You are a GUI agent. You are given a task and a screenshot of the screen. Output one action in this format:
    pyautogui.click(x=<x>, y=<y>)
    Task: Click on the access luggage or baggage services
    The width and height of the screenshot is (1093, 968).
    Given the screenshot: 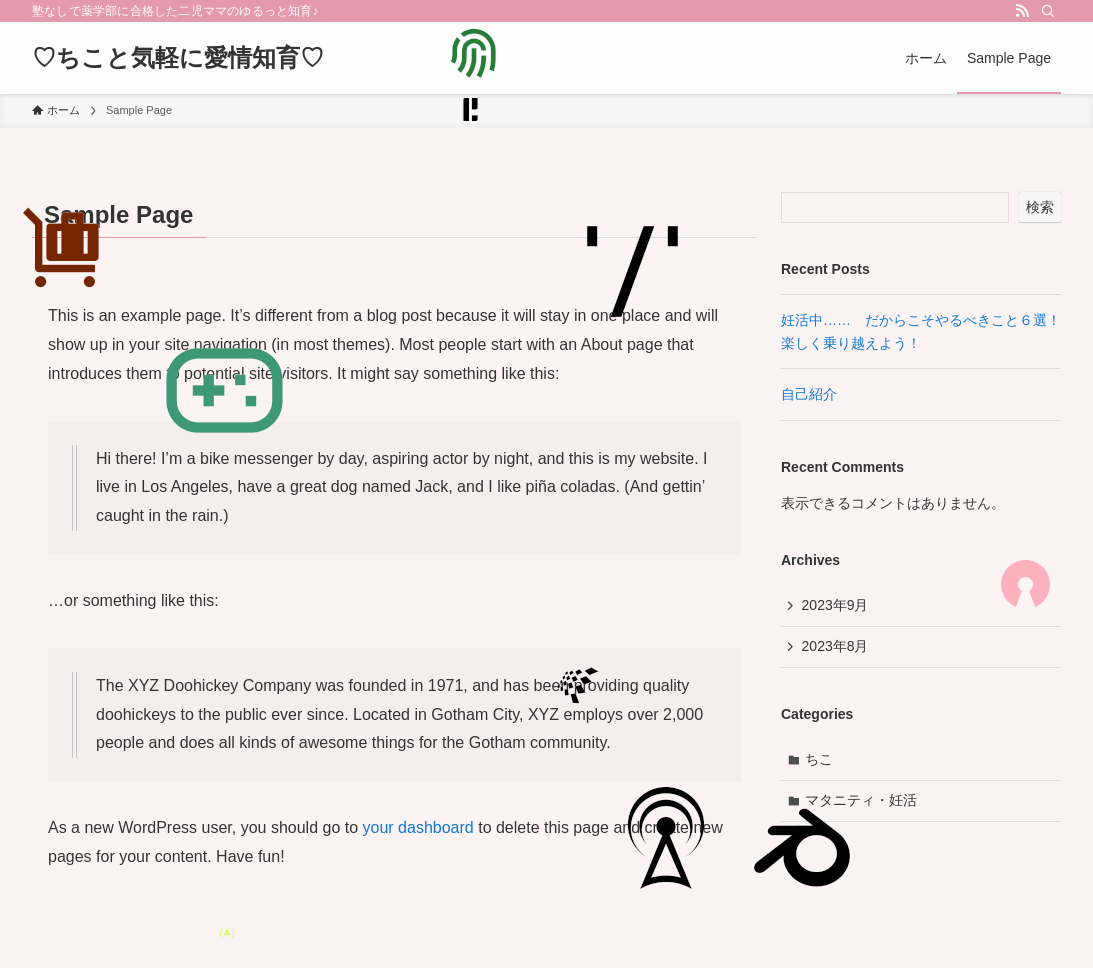 What is the action you would take?
    pyautogui.click(x=65, y=246)
    